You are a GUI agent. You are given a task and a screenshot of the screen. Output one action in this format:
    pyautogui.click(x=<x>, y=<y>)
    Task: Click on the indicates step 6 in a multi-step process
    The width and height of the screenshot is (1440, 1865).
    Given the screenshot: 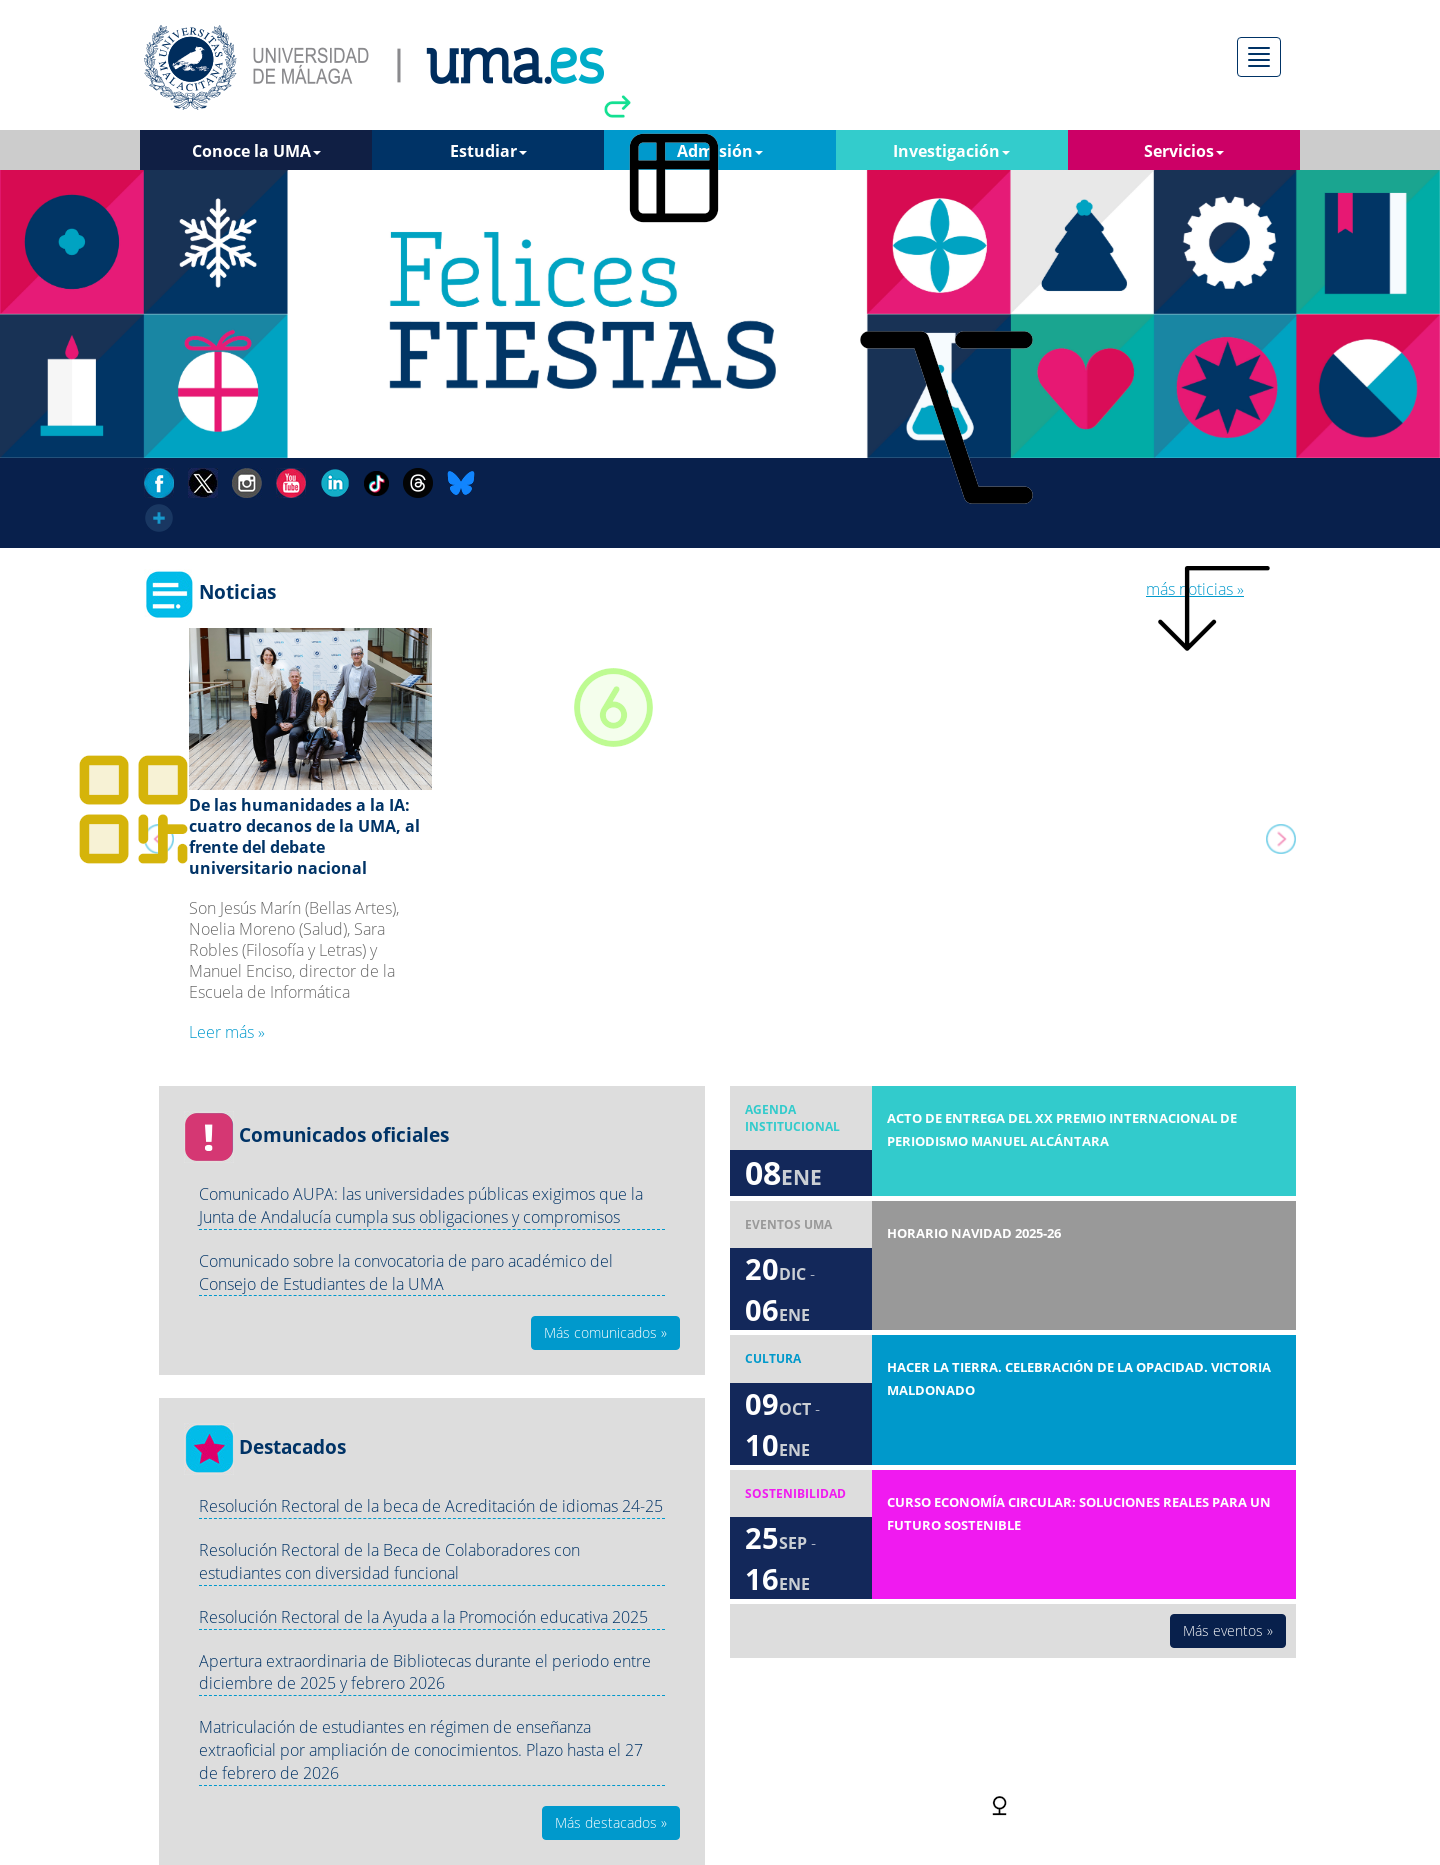 What is the action you would take?
    pyautogui.click(x=613, y=707)
    